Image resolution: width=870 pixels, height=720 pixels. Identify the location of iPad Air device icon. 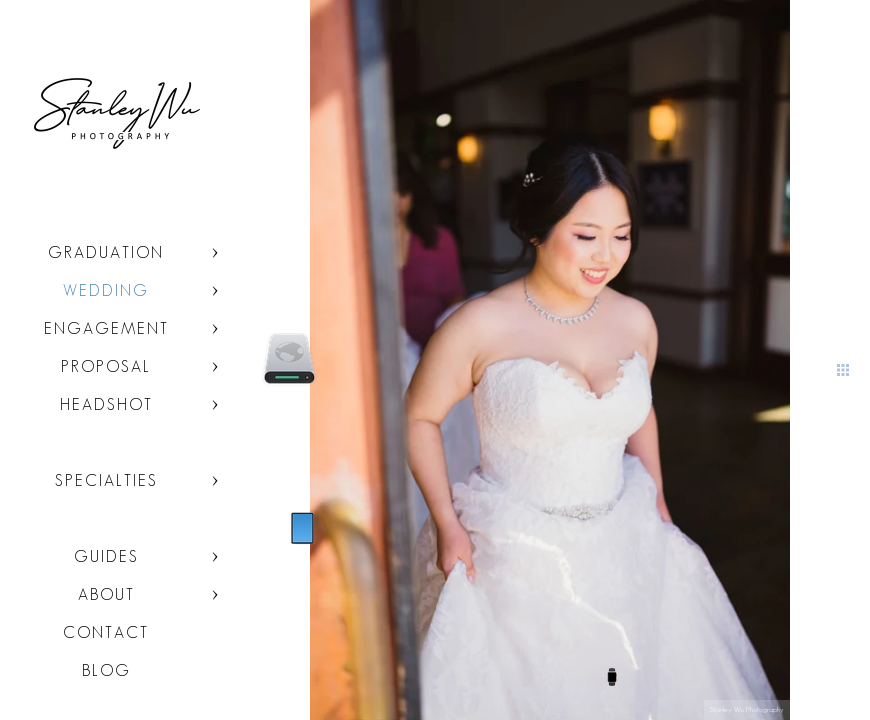
(302, 528).